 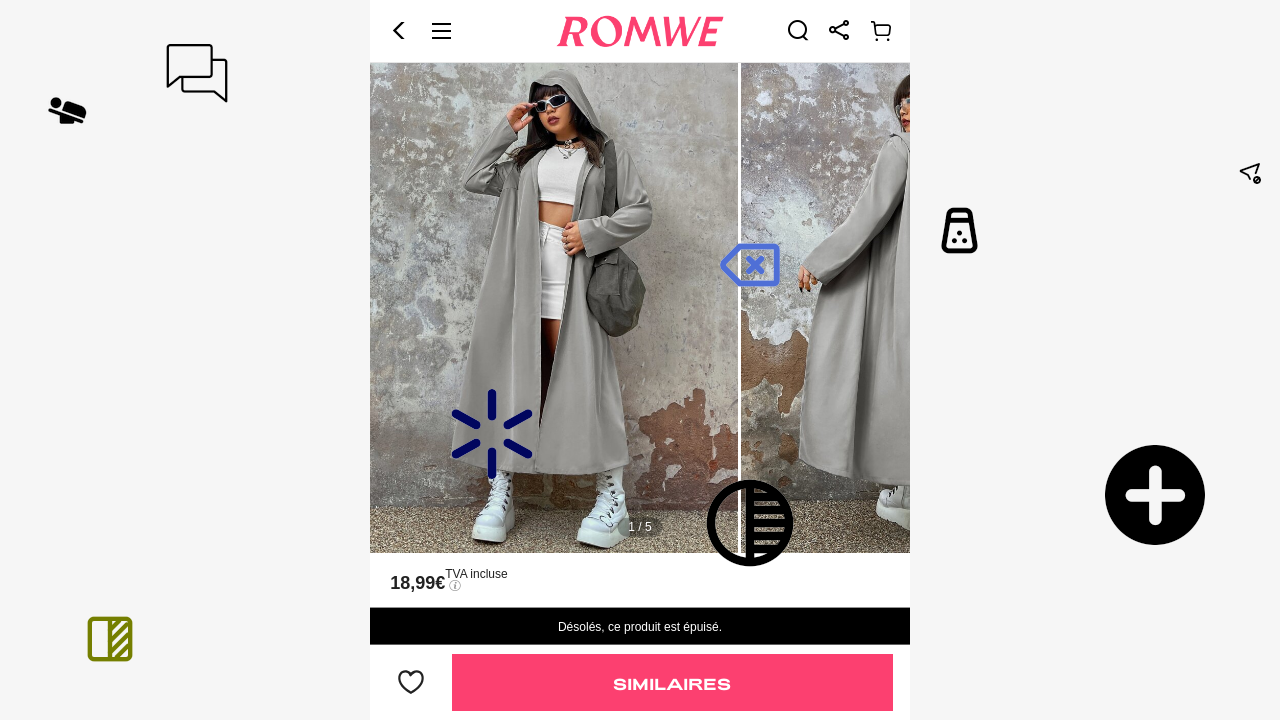 I want to click on disable location sharing, so click(x=1250, y=173).